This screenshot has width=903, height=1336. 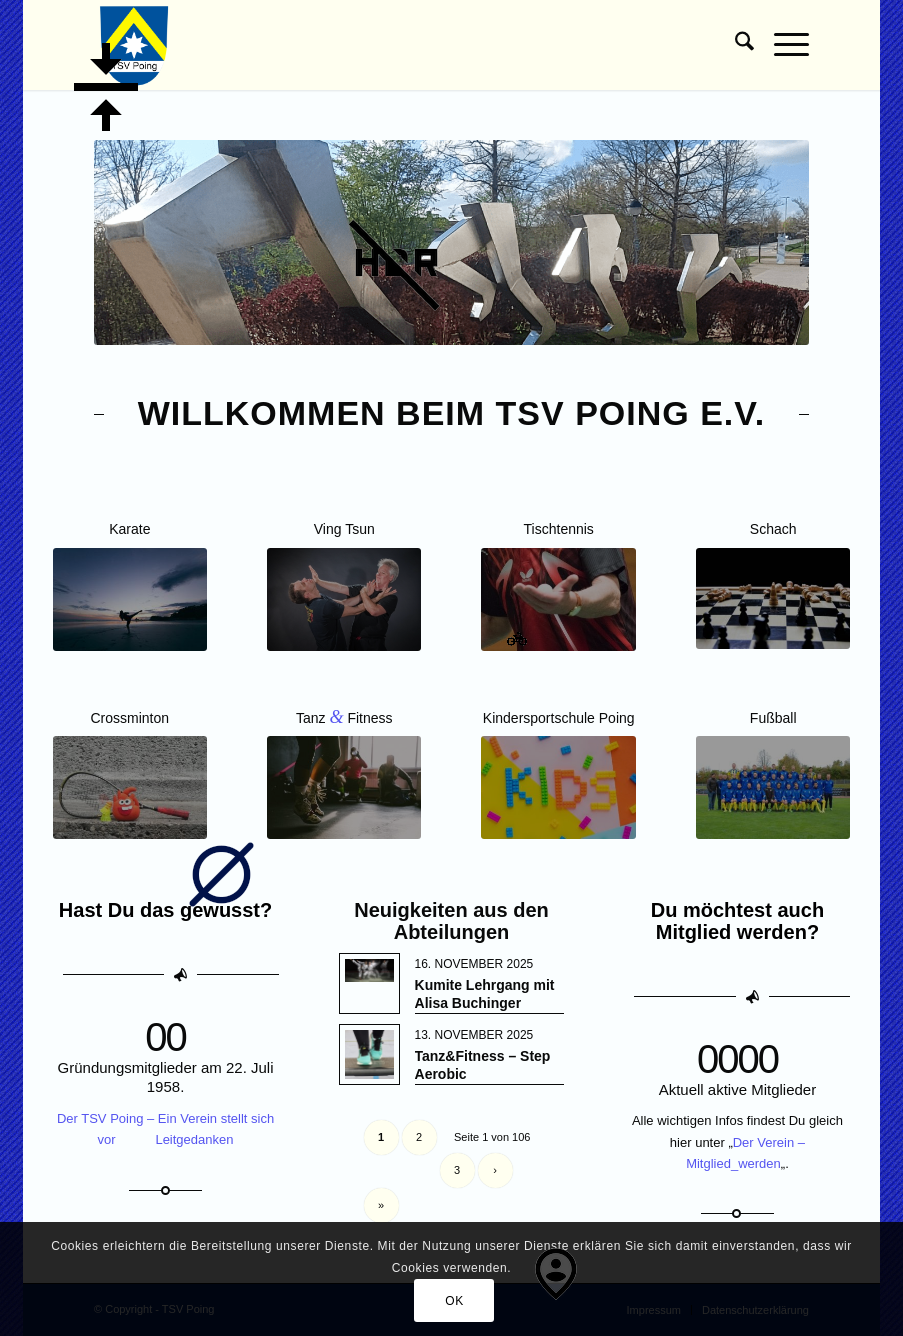 I want to click on view a person's location on the map, so click(x=556, y=1274).